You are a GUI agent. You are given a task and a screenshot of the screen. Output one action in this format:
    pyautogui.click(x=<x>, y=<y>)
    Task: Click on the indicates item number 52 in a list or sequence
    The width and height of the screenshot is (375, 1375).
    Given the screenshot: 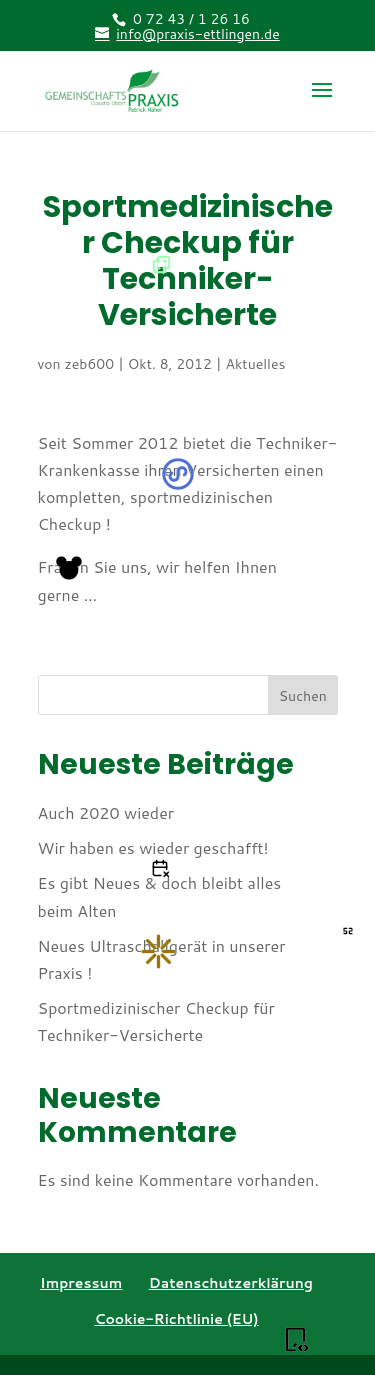 What is the action you would take?
    pyautogui.click(x=348, y=931)
    